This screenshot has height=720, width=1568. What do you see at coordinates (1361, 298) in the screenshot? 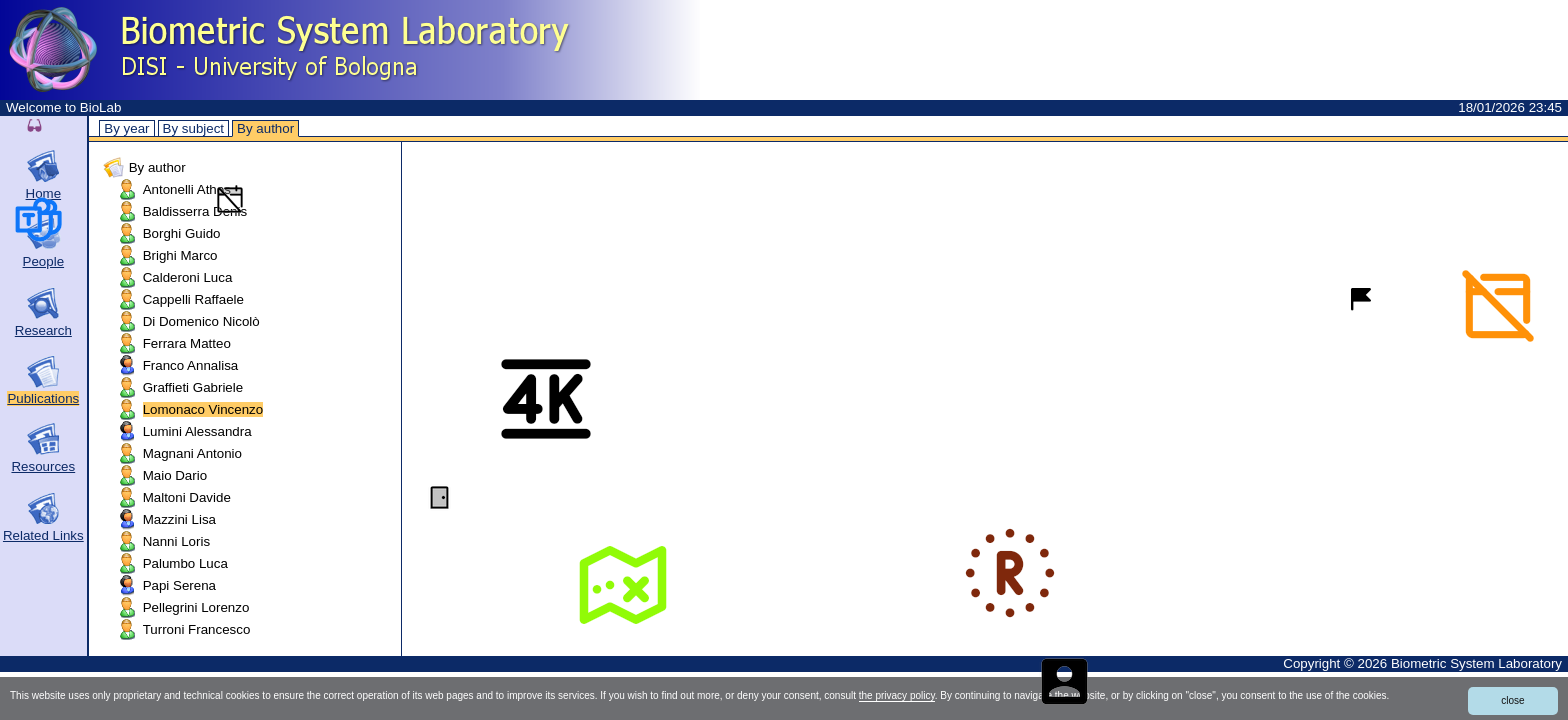
I see `flag or bookmark an item` at bounding box center [1361, 298].